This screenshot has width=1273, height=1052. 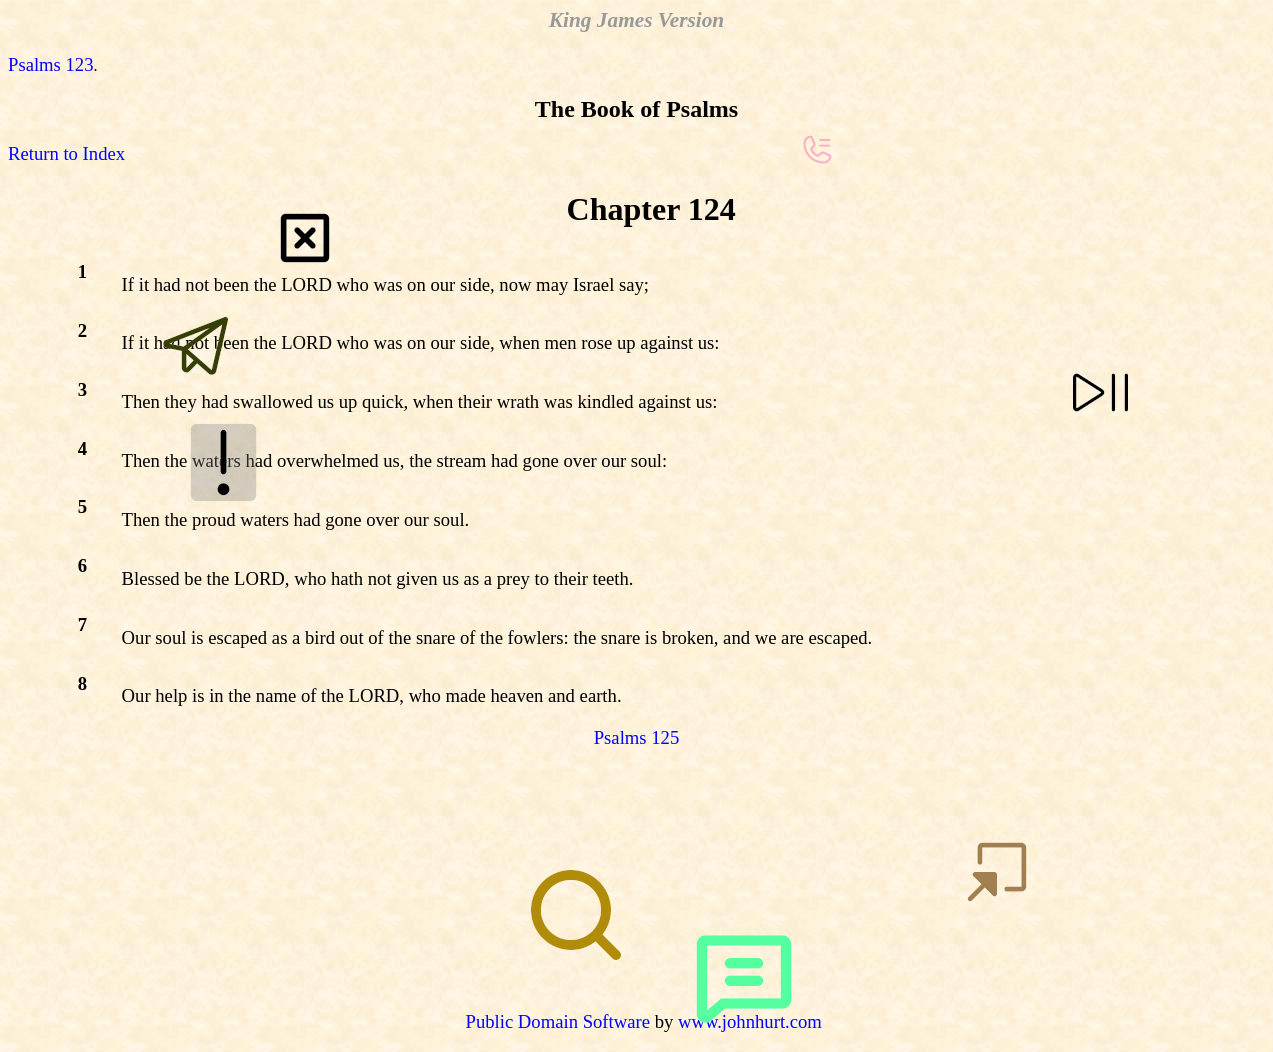 I want to click on search for content or items, so click(x=576, y=915).